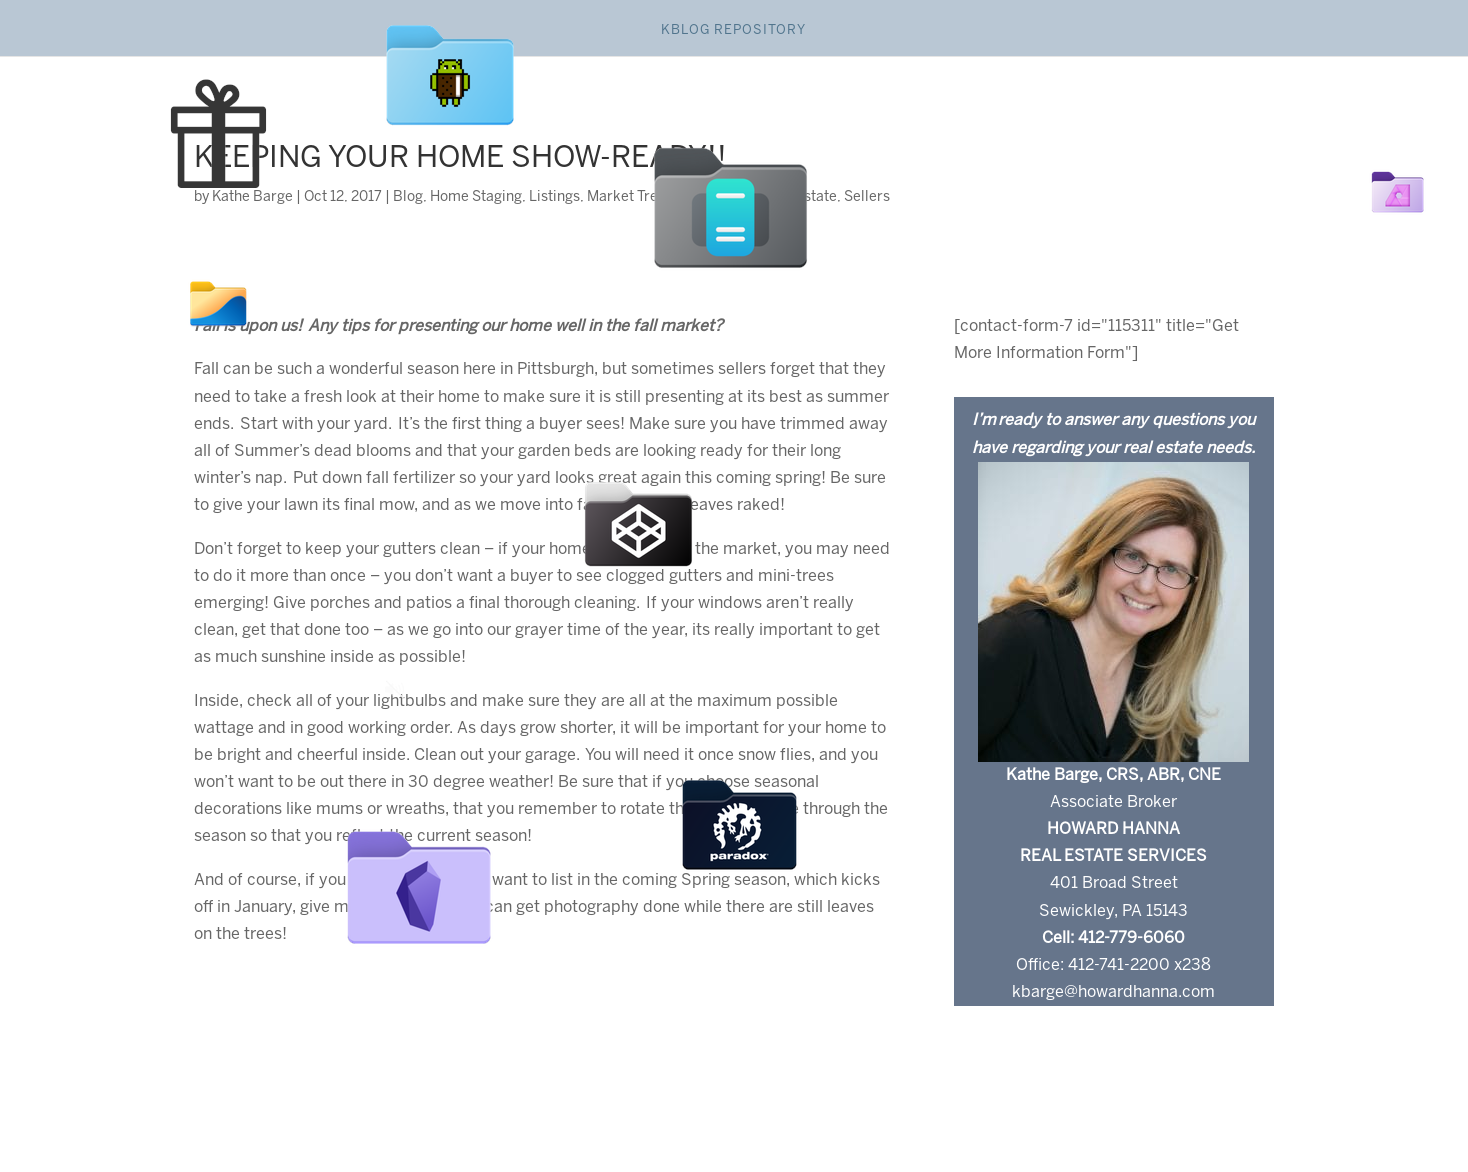 This screenshot has width=1468, height=1172. I want to click on open Hyper-V virtual machine files folder, so click(730, 212).